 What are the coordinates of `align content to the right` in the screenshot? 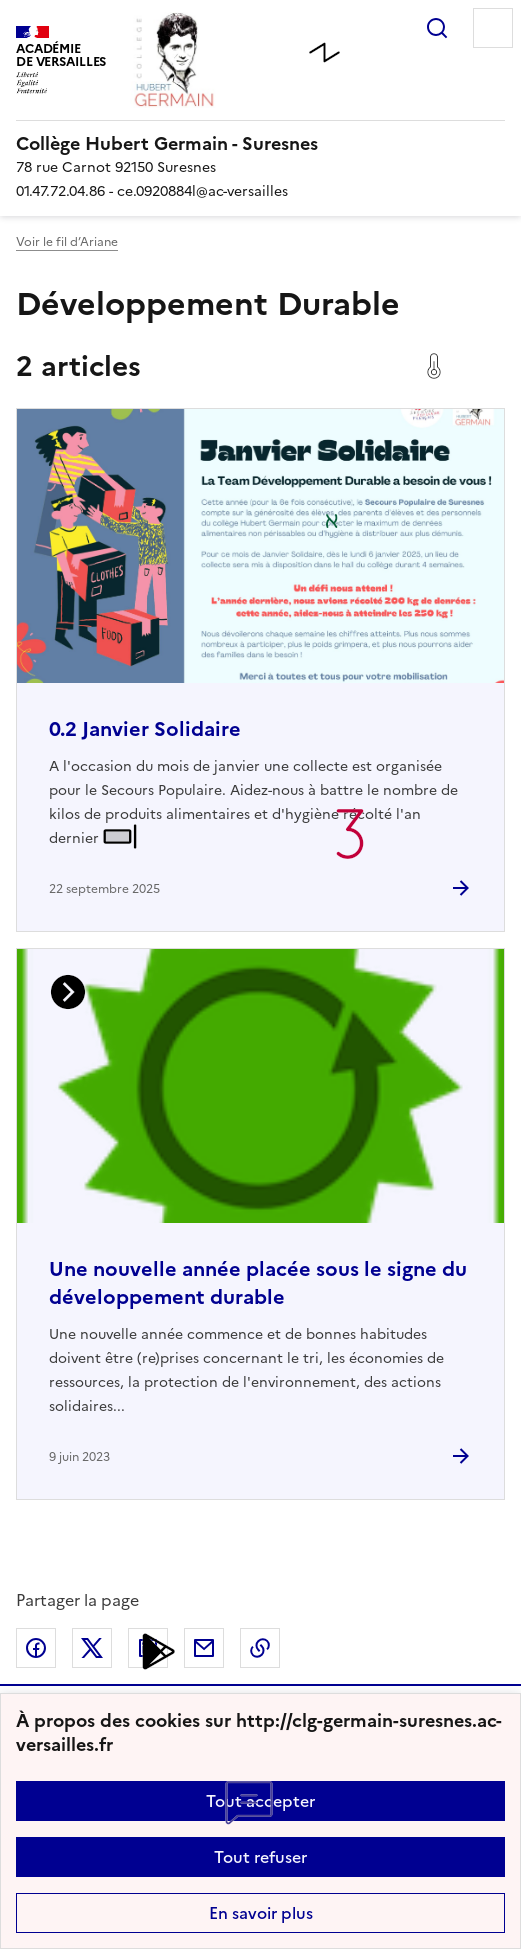 It's located at (120, 836).